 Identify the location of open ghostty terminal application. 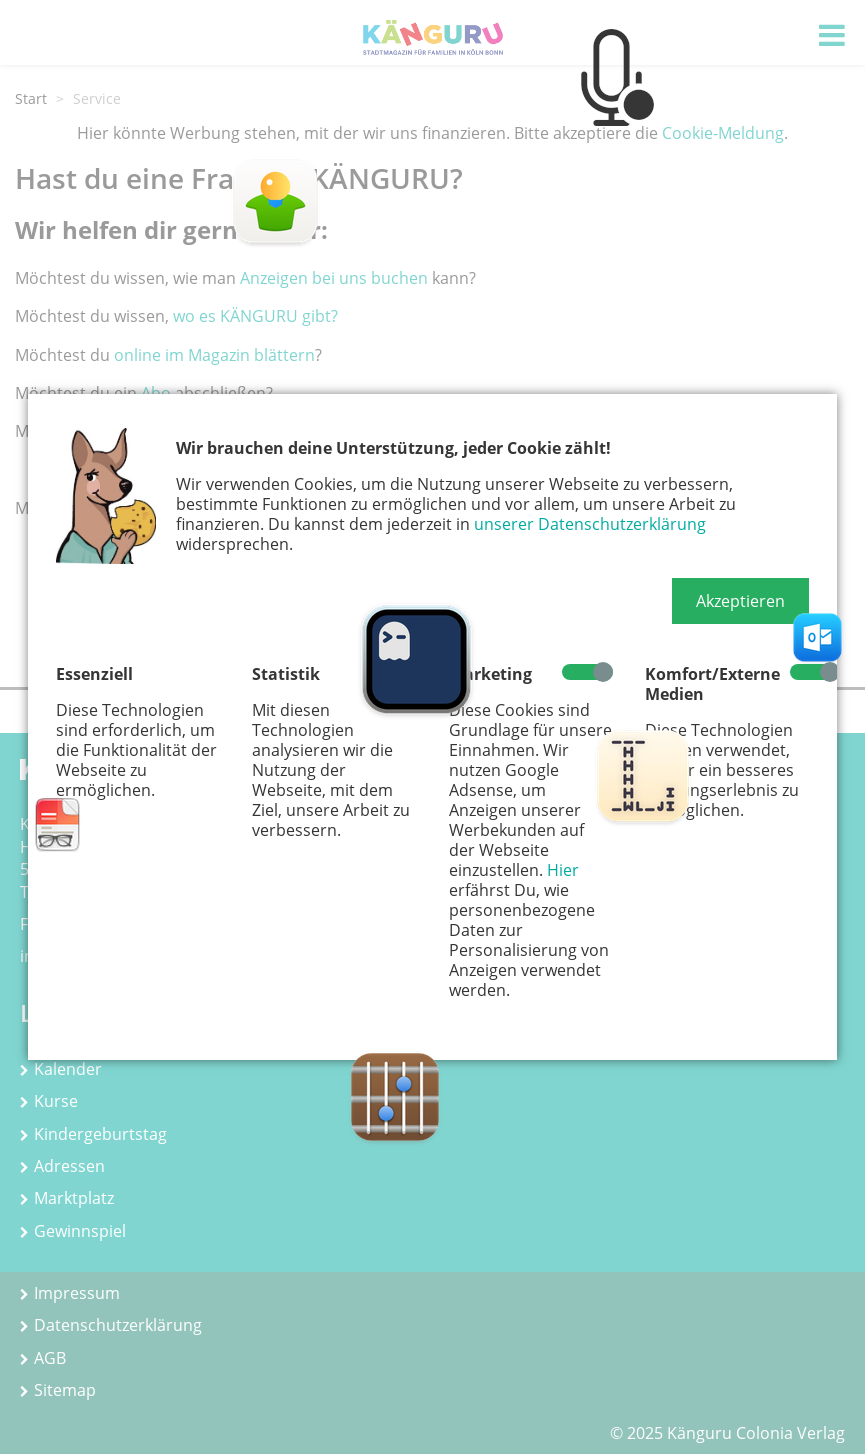
(416, 659).